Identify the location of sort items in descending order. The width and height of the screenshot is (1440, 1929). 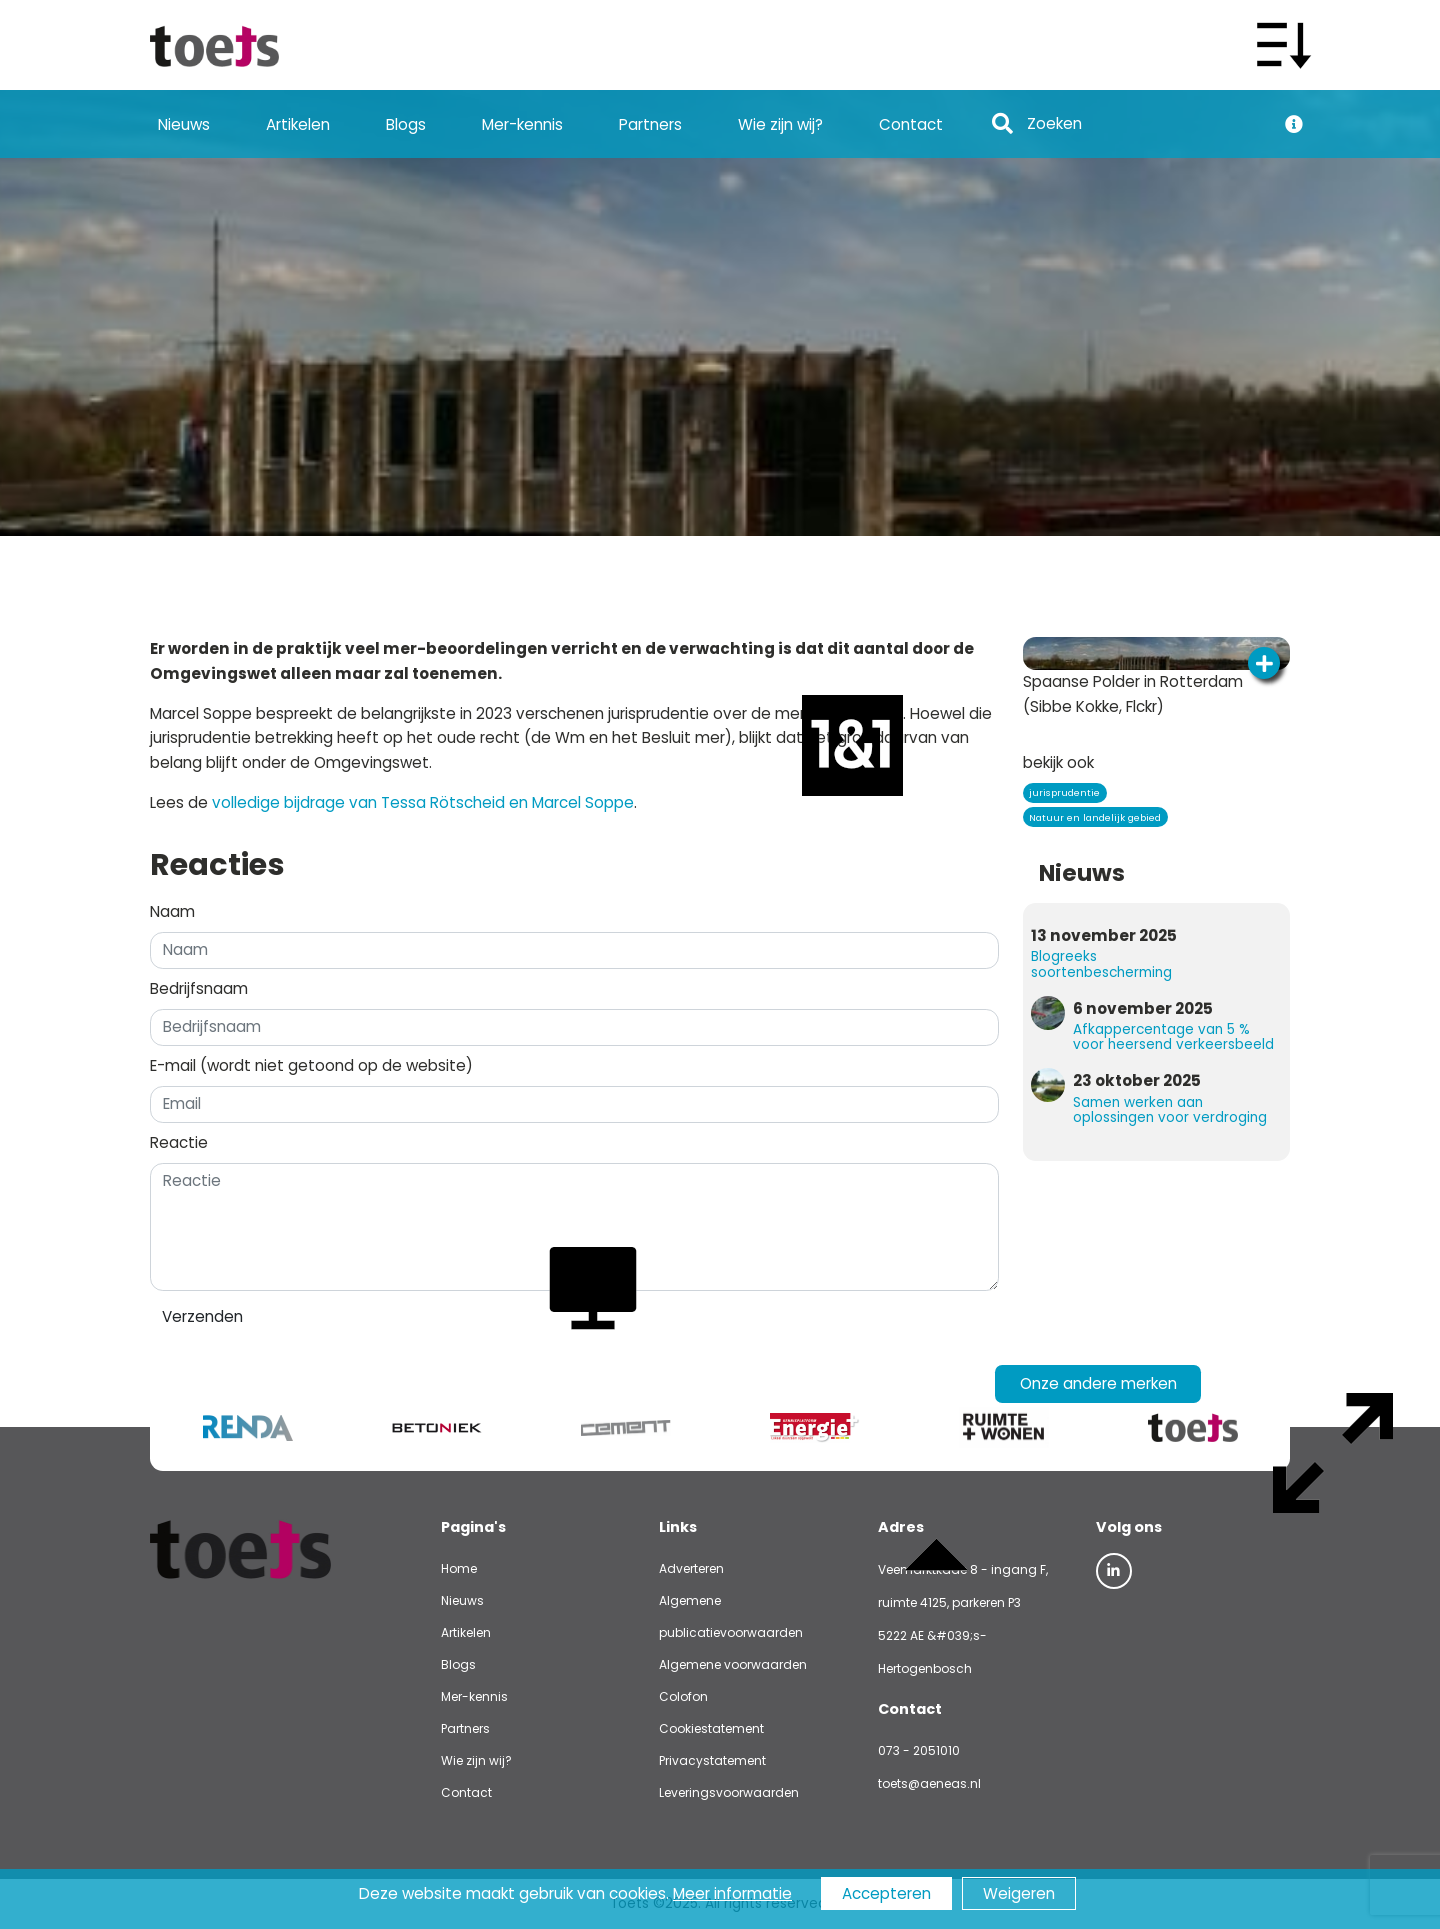
(1281, 44).